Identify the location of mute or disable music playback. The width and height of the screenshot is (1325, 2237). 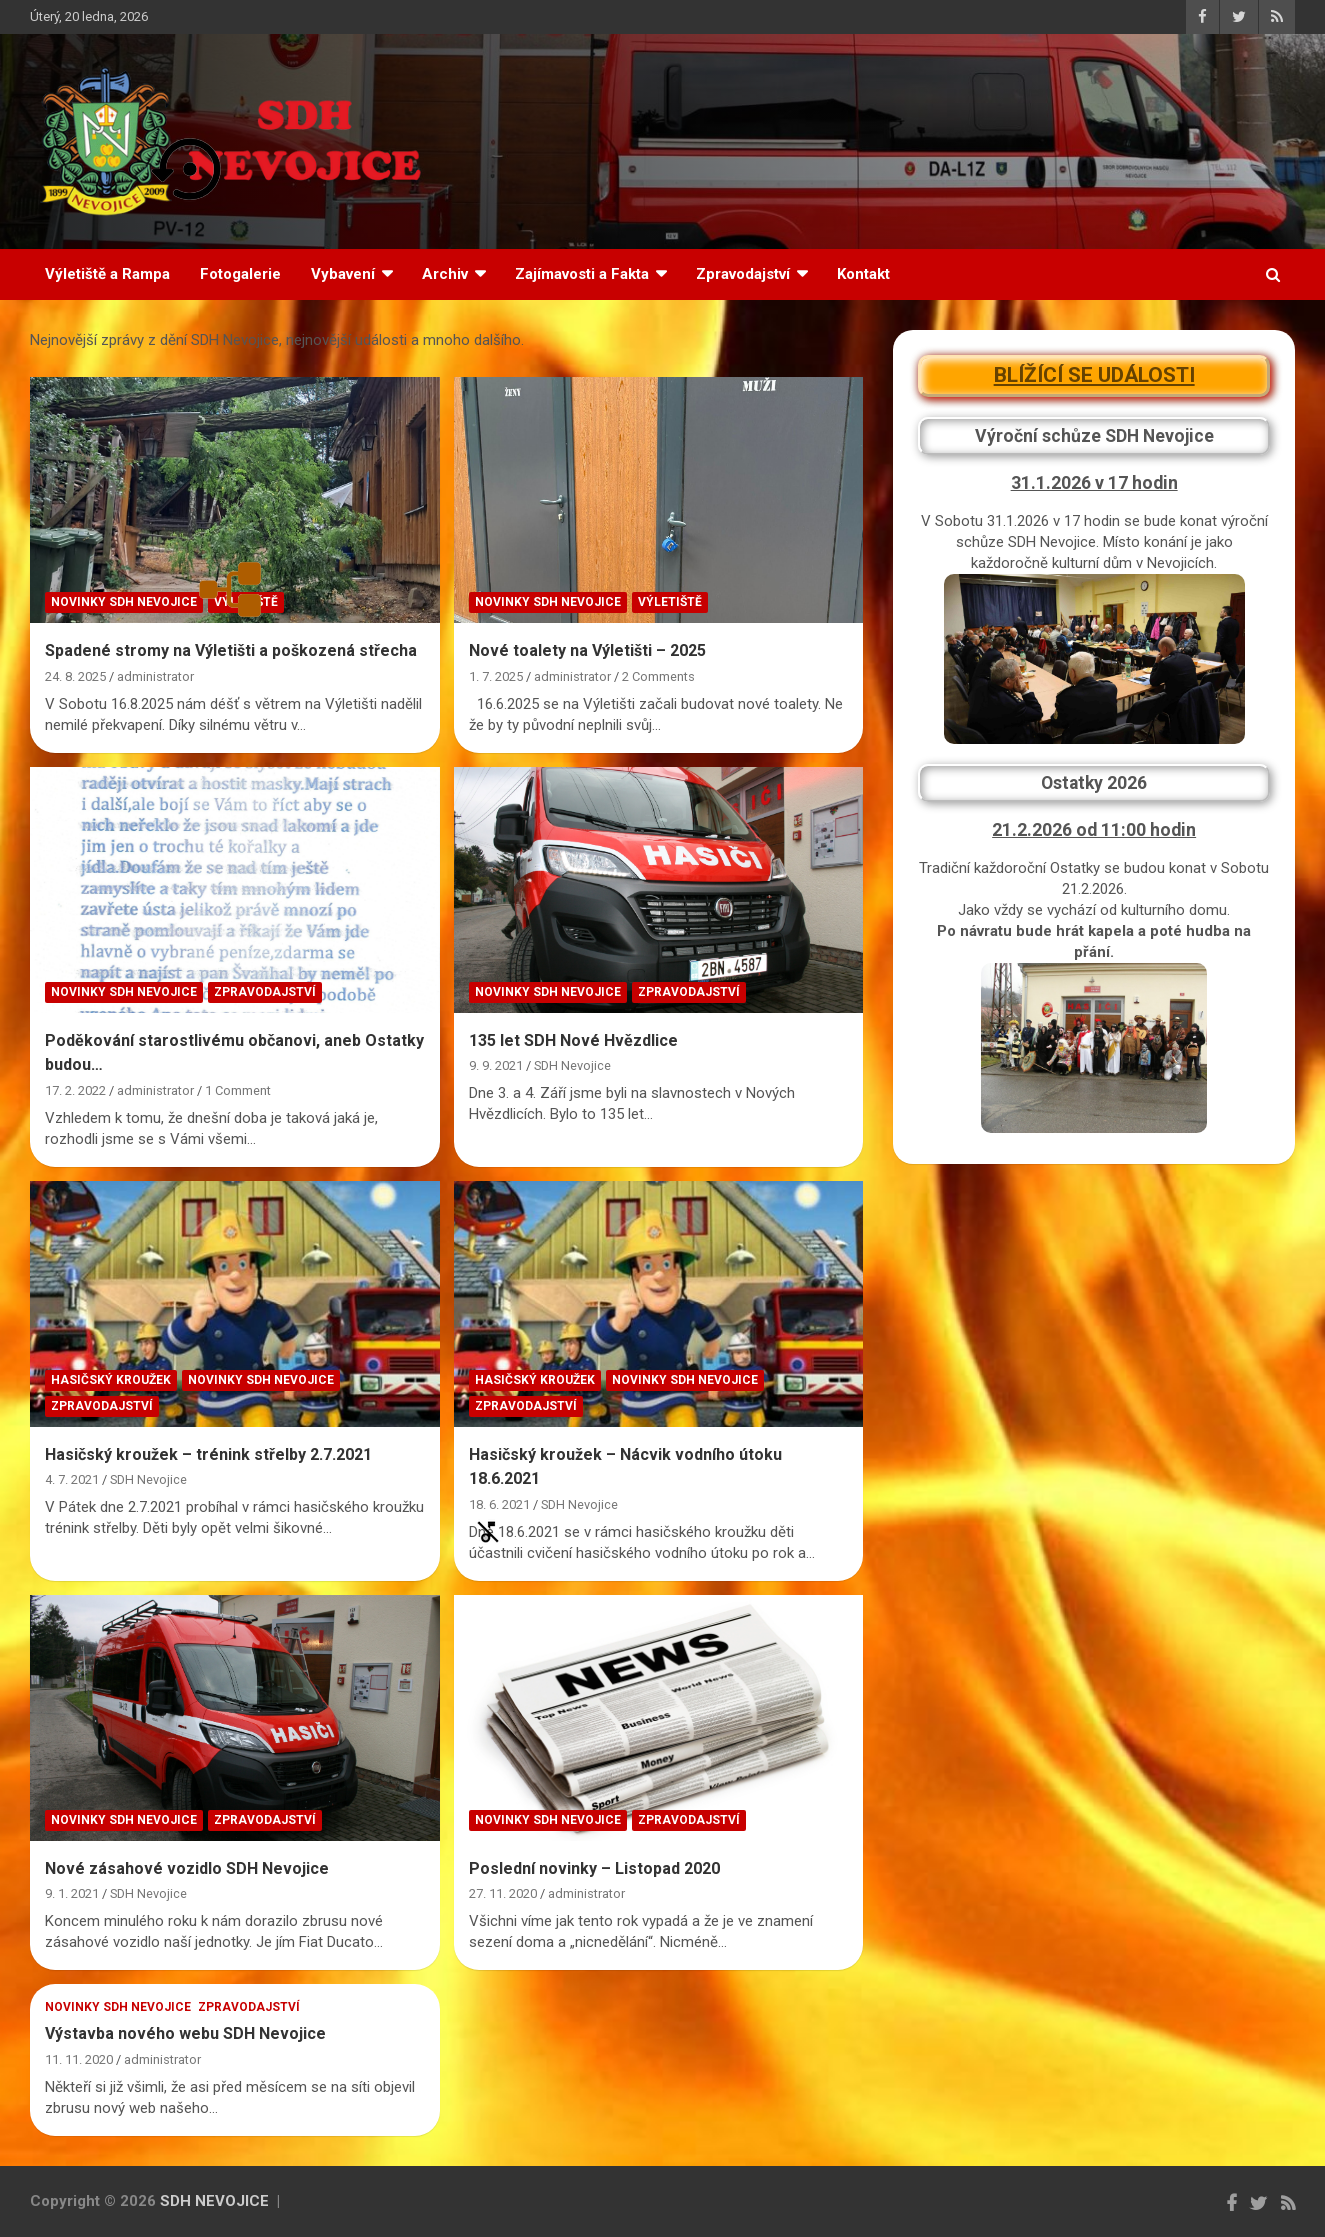
(488, 1532).